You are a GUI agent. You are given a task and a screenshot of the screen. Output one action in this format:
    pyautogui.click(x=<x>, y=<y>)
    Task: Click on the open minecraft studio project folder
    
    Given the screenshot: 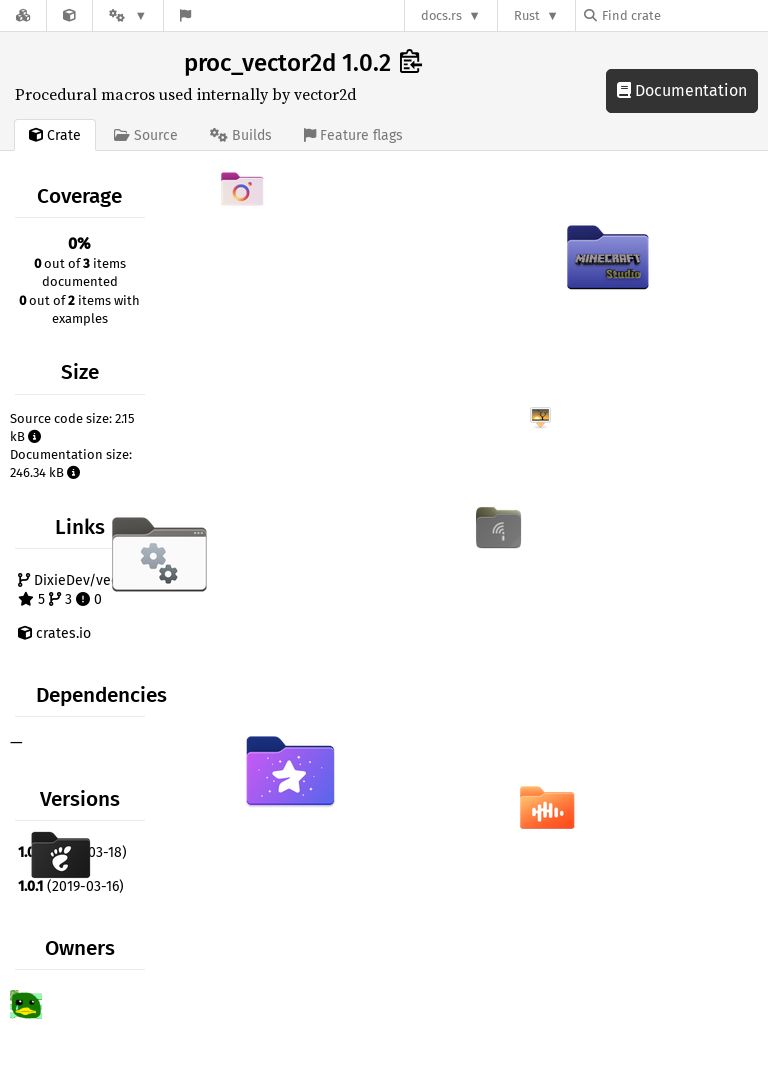 What is the action you would take?
    pyautogui.click(x=607, y=259)
    